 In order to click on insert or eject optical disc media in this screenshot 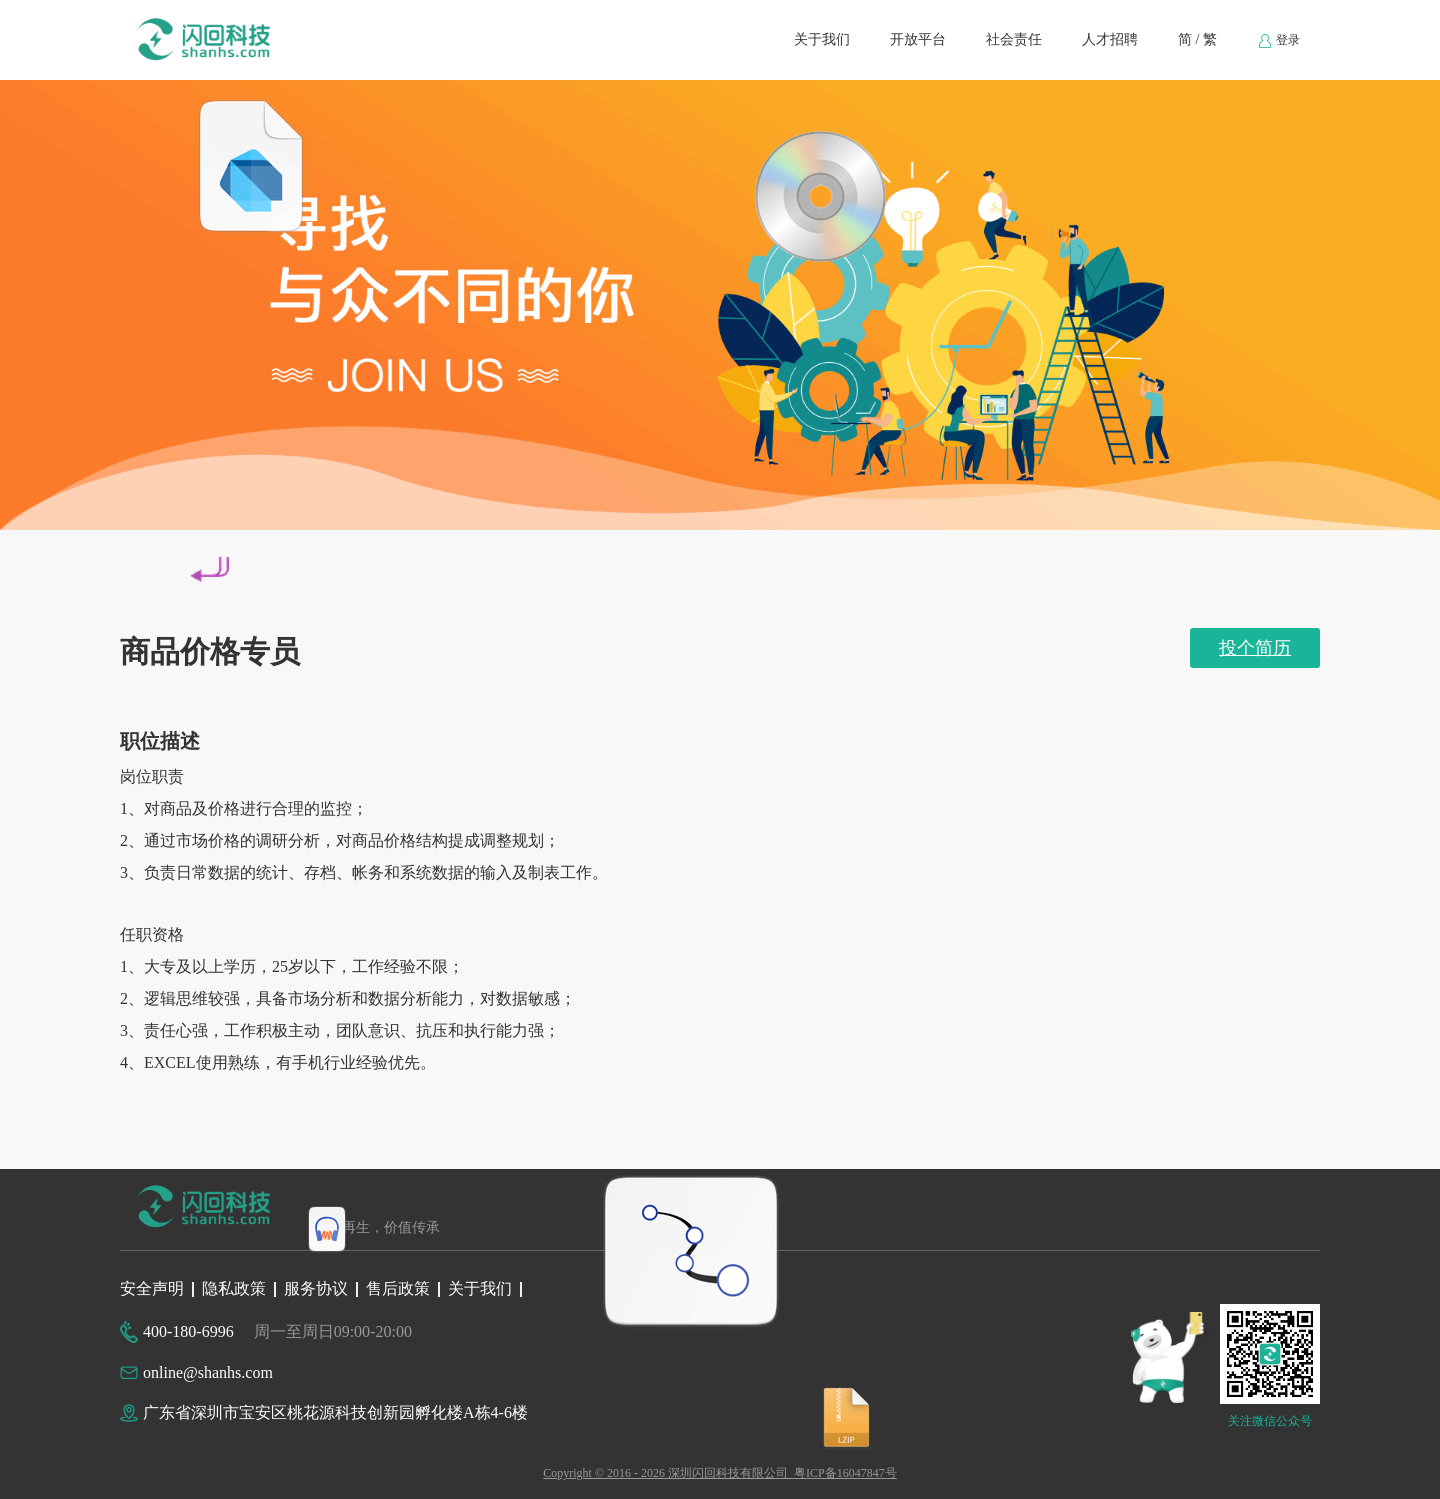, I will do `click(820, 196)`.